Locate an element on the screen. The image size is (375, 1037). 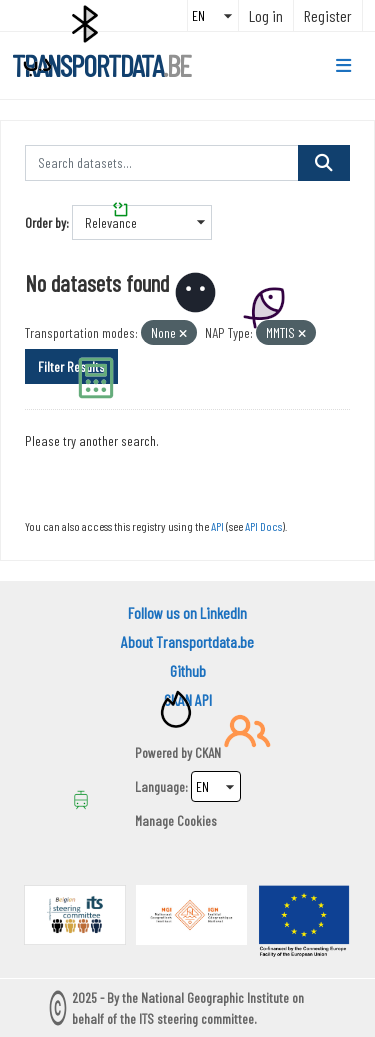
view team members or collaborators is located at coordinates (247, 732).